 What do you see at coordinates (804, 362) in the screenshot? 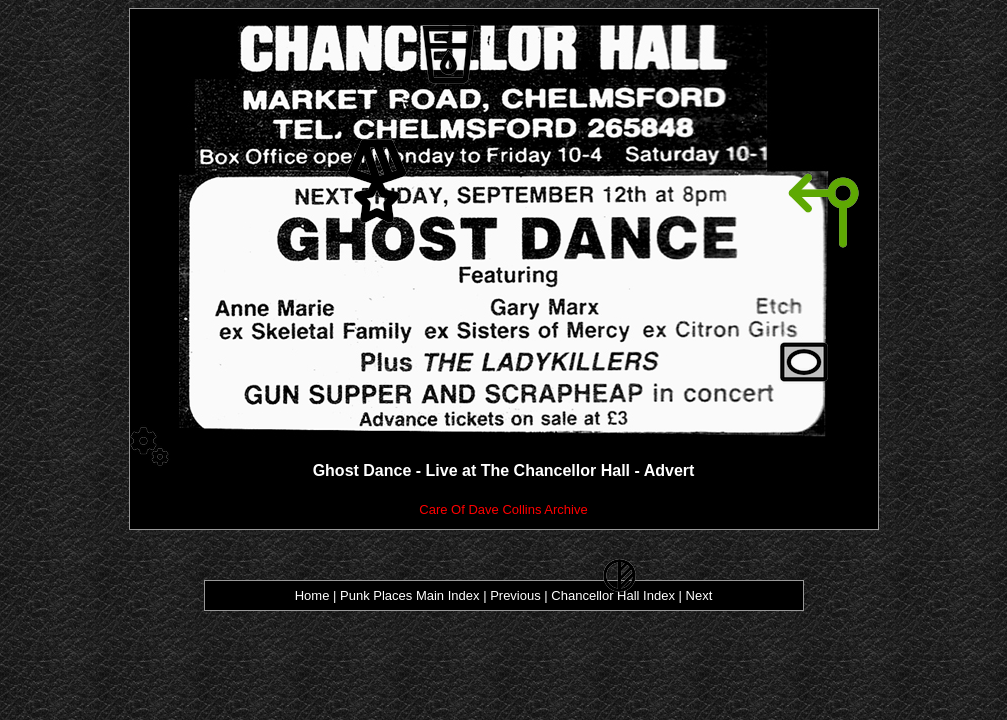
I see `apply vignette effect to photo` at bounding box center [804, 362].